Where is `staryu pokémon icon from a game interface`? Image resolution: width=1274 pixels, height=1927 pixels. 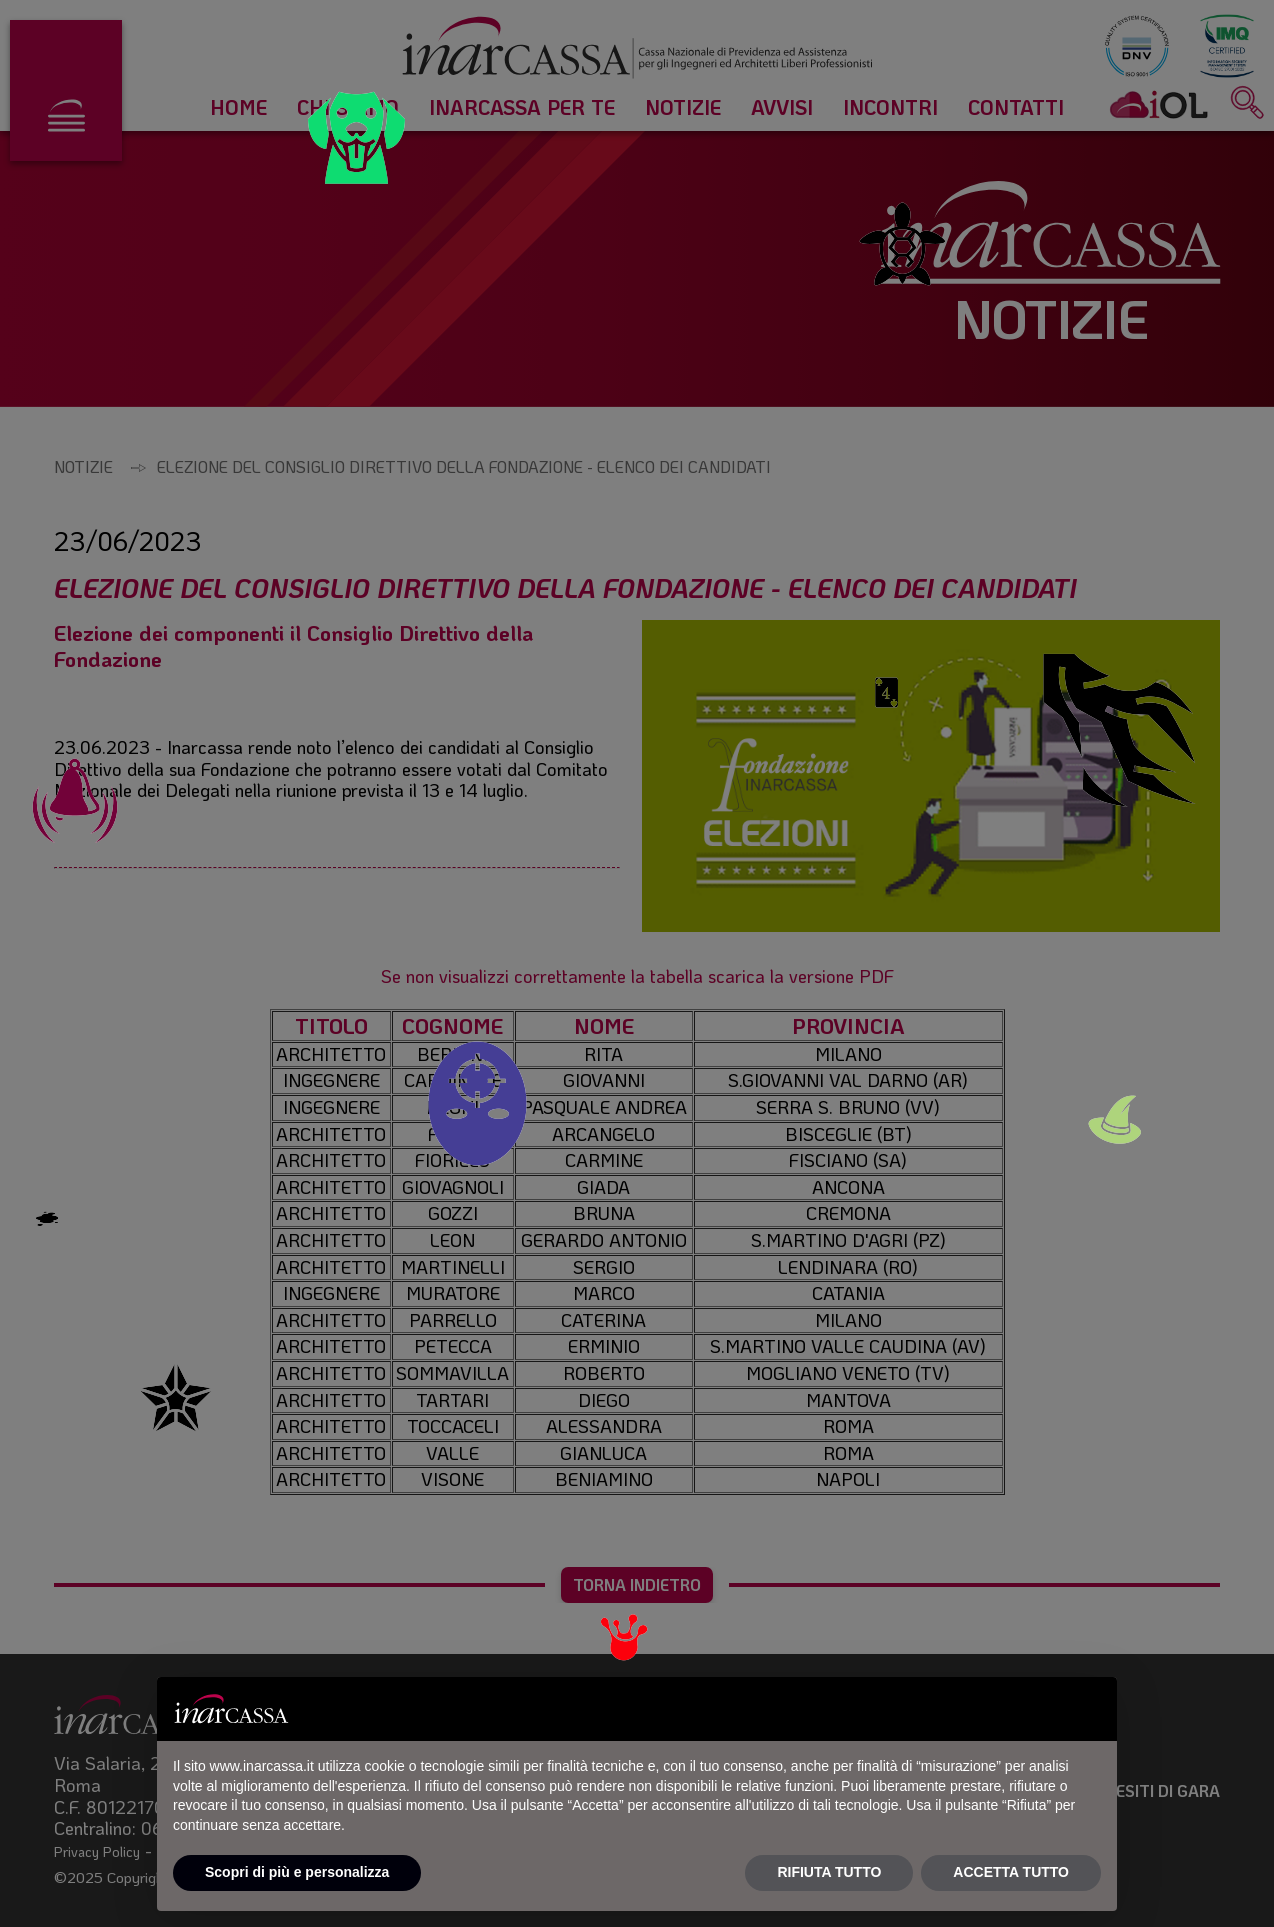 staryu pokémon icon from a game interface is located at coordinates (176, 1398).